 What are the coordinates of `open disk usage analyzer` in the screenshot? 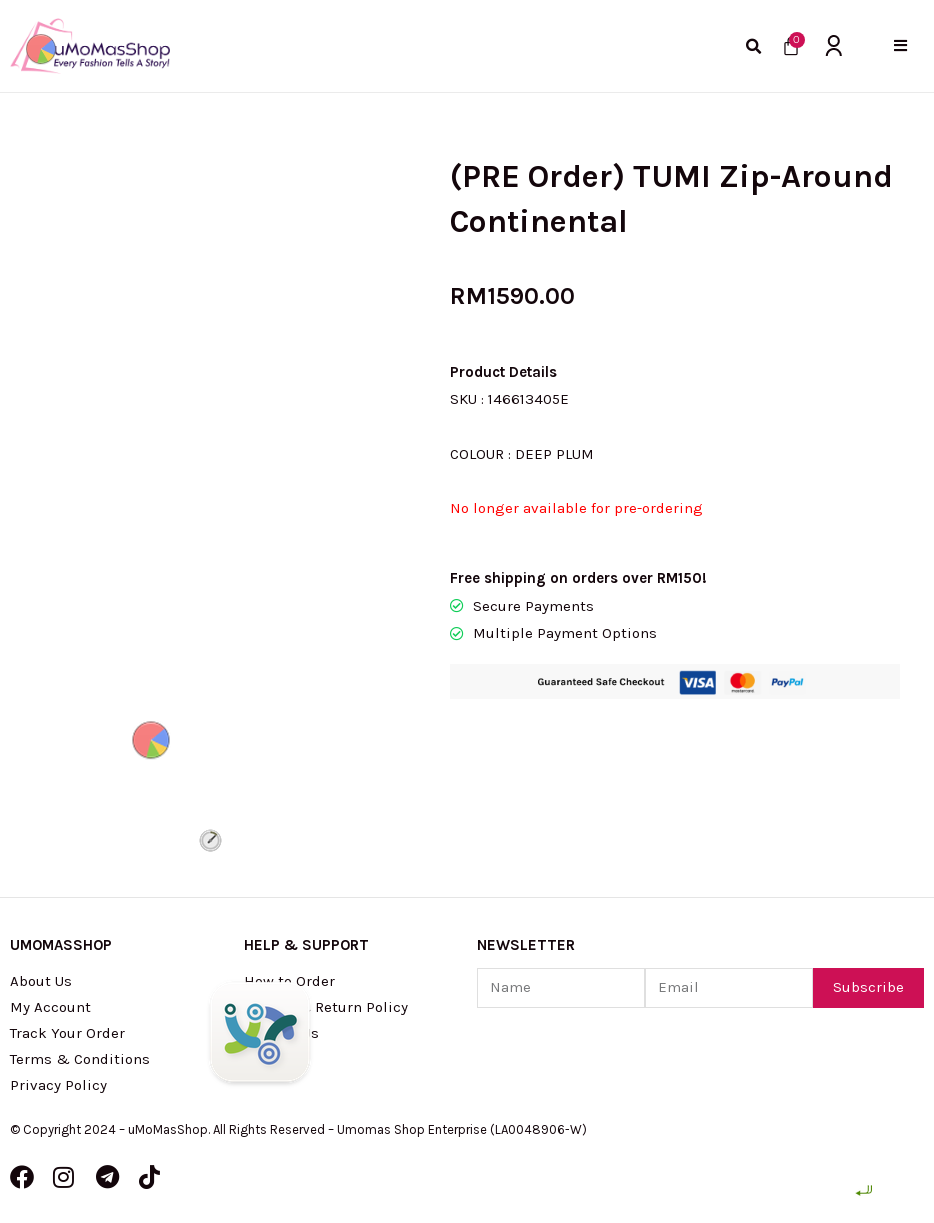 It's located at (151, 740).